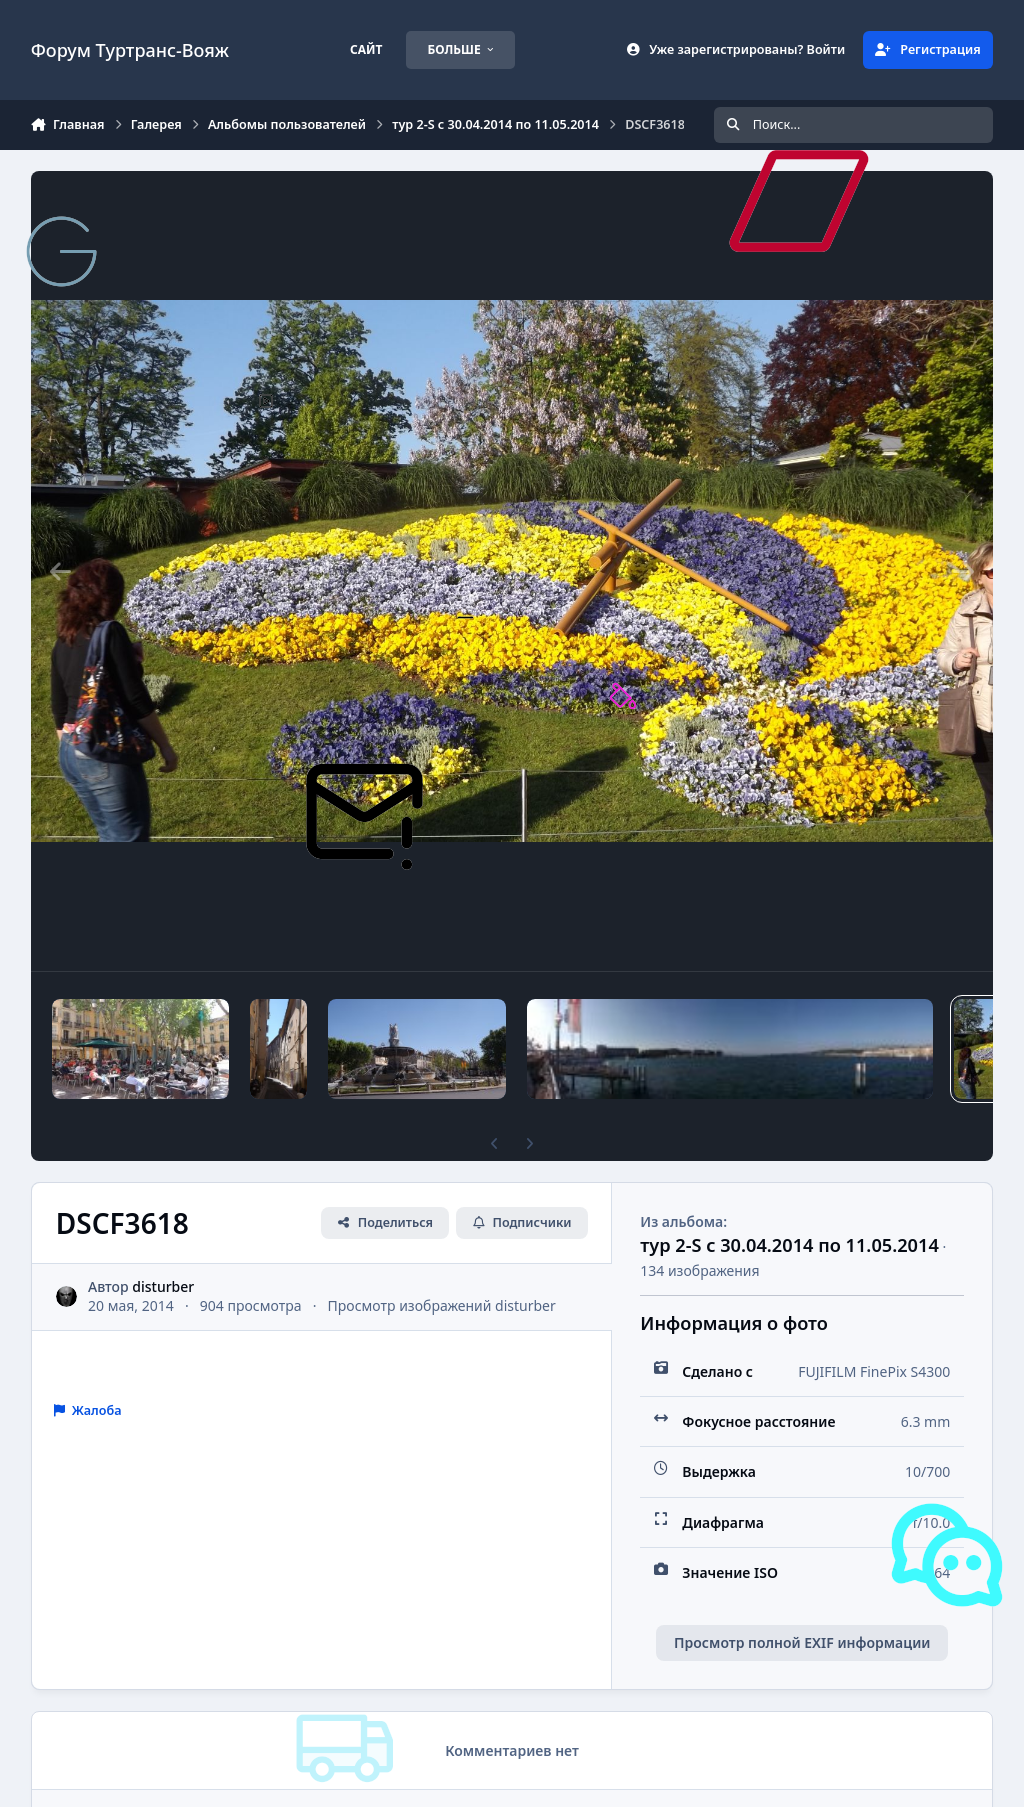 This screenshot has width=1024, height=1807. I want to click on open wechat messaging app, so click(947, 1555).